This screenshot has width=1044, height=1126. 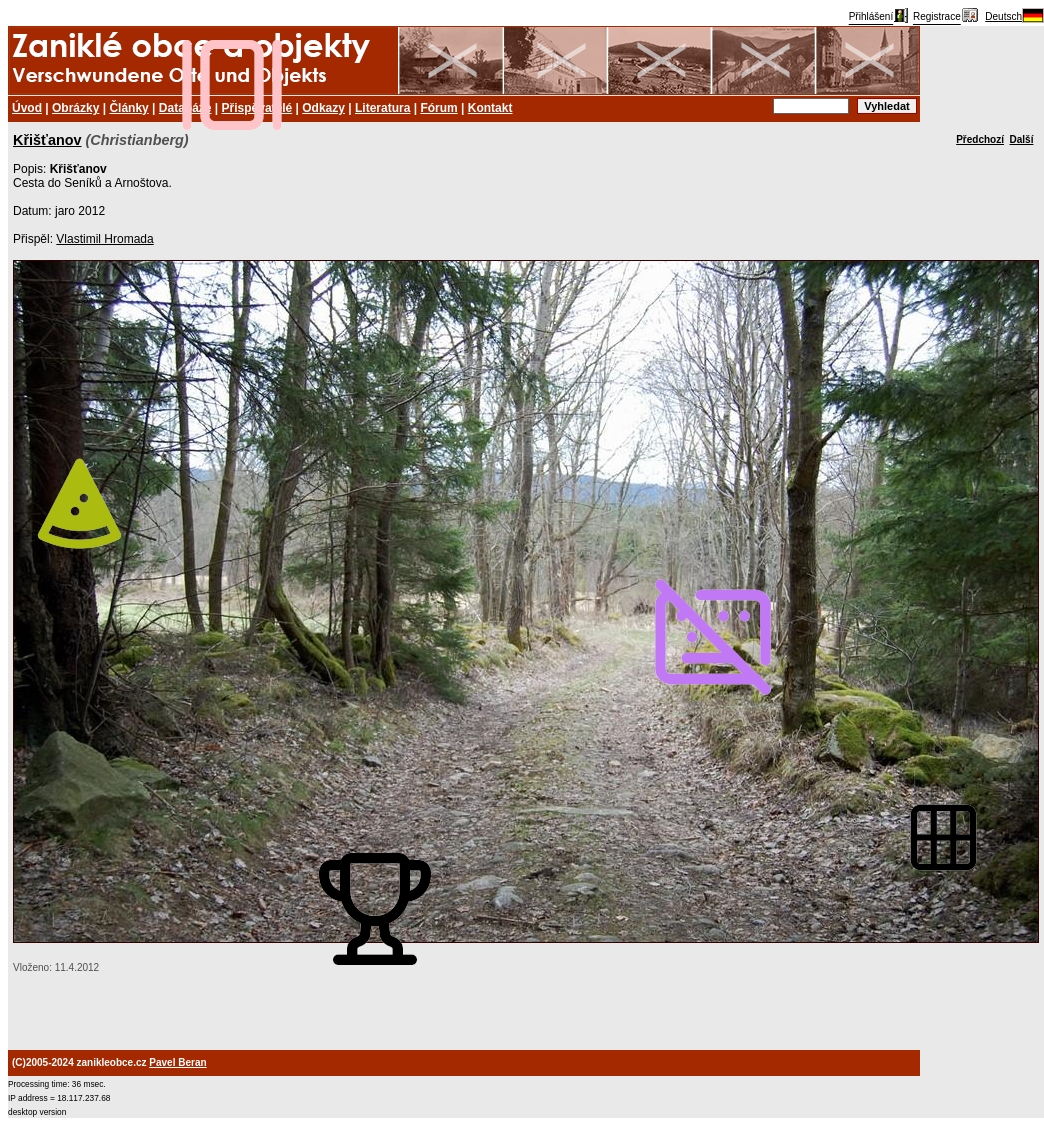 I want to click on order pizza or food delivery, so click(x=79, y=502).